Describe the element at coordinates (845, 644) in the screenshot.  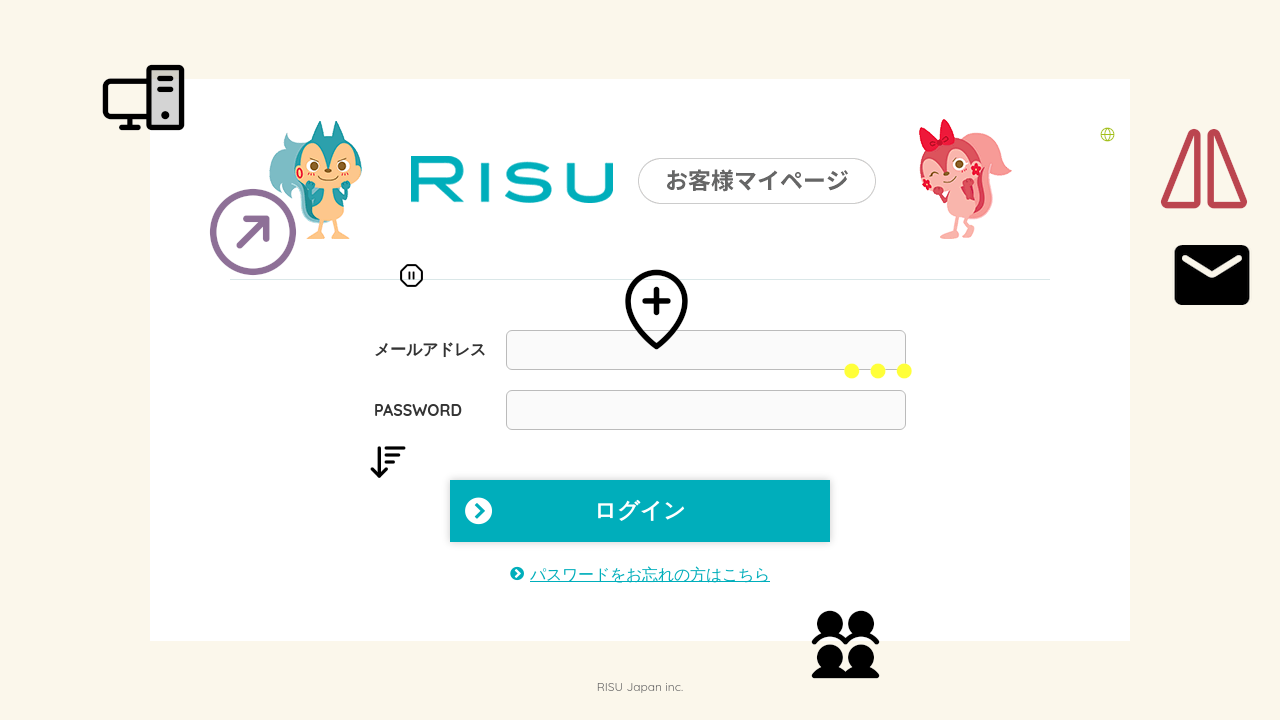
I see `view all team members` at that location.